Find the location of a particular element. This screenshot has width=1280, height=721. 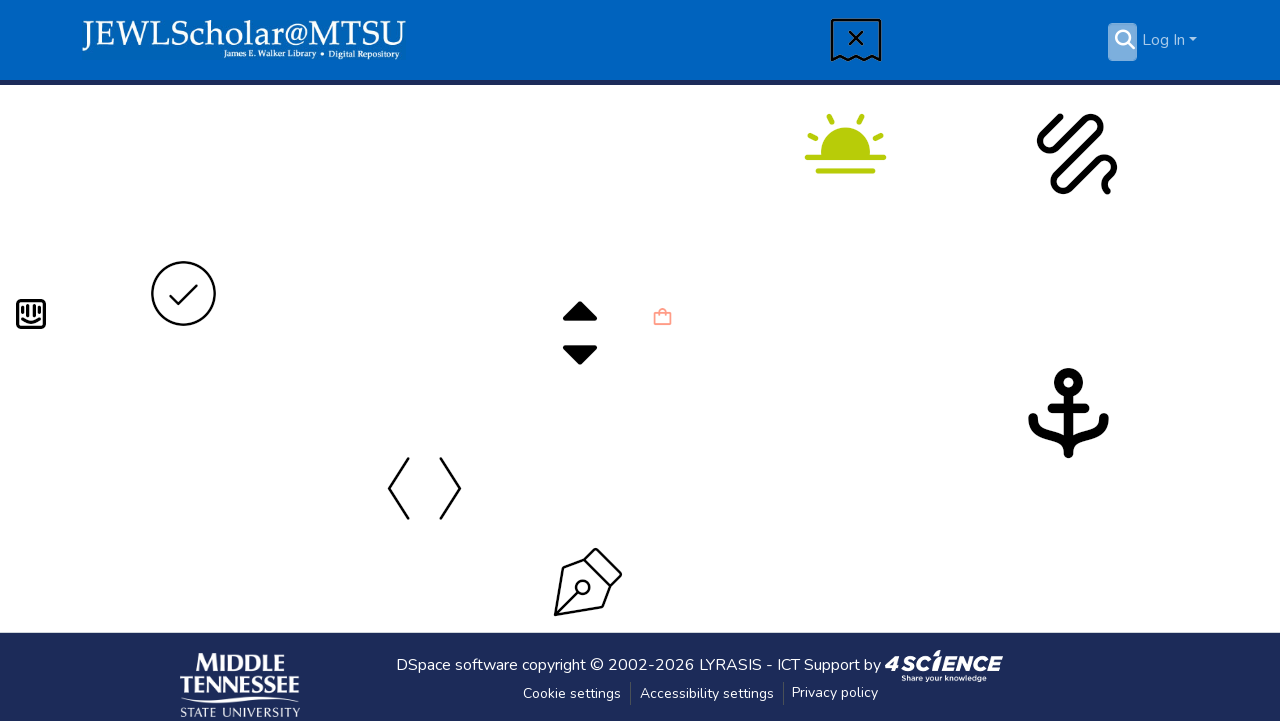

confirms a completed action or task is located at coordinates (183, 293).